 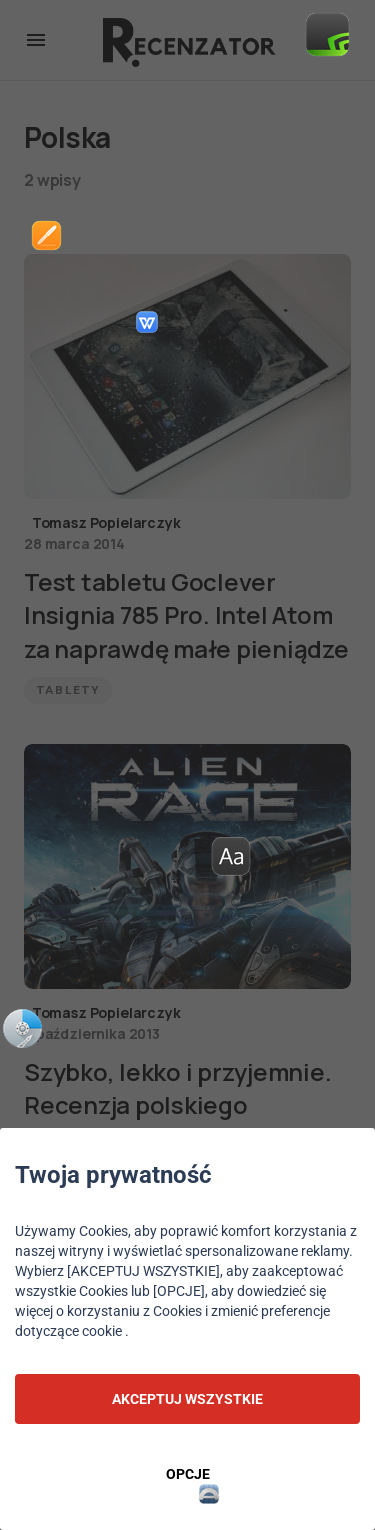 What do you see at coordinates (209, 1494) in the screenshot?
I see `open design or drafting application` at bounding box center [209, 1494].